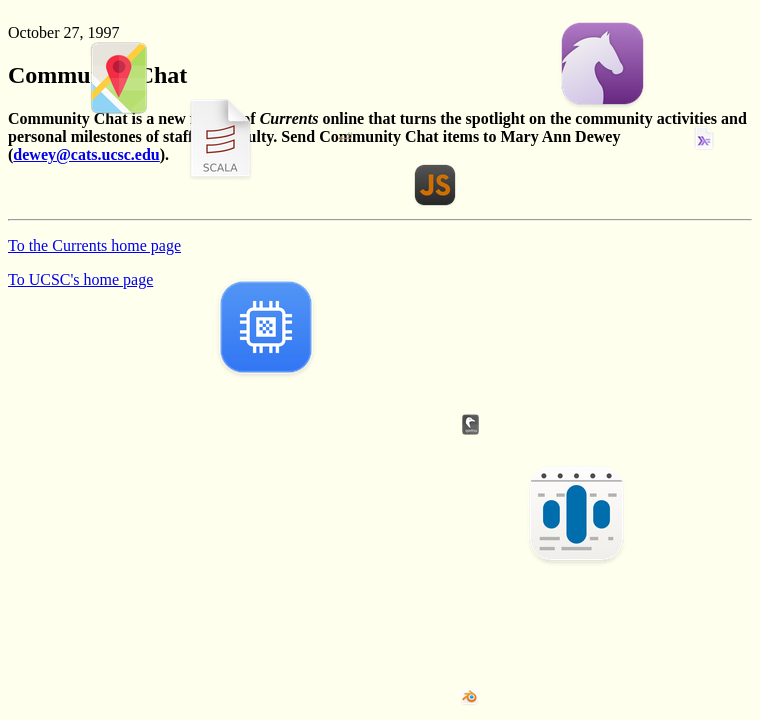  Describe the element at coordinates (576, 513) in the screenshot. I see `open speech note app for voice transcription` at that location.